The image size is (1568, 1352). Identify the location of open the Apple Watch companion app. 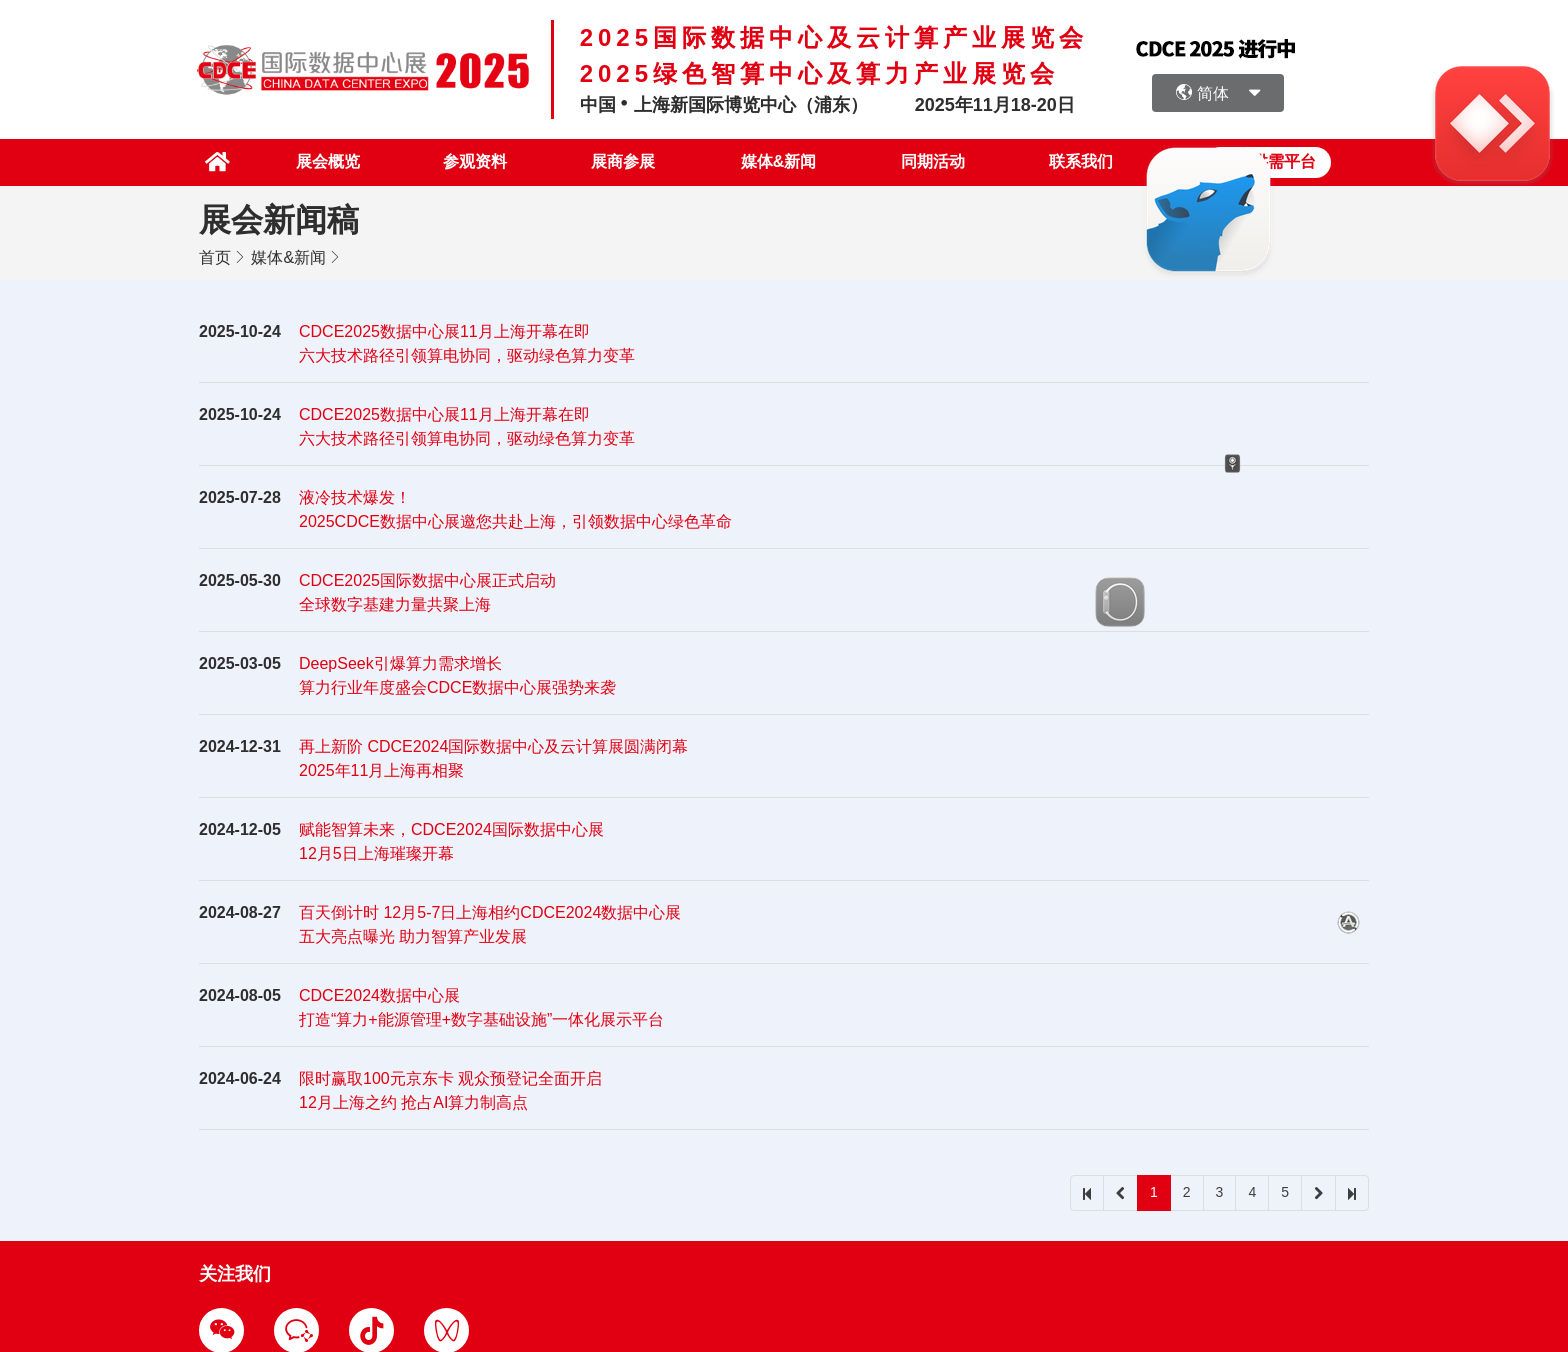
(1120, 602).